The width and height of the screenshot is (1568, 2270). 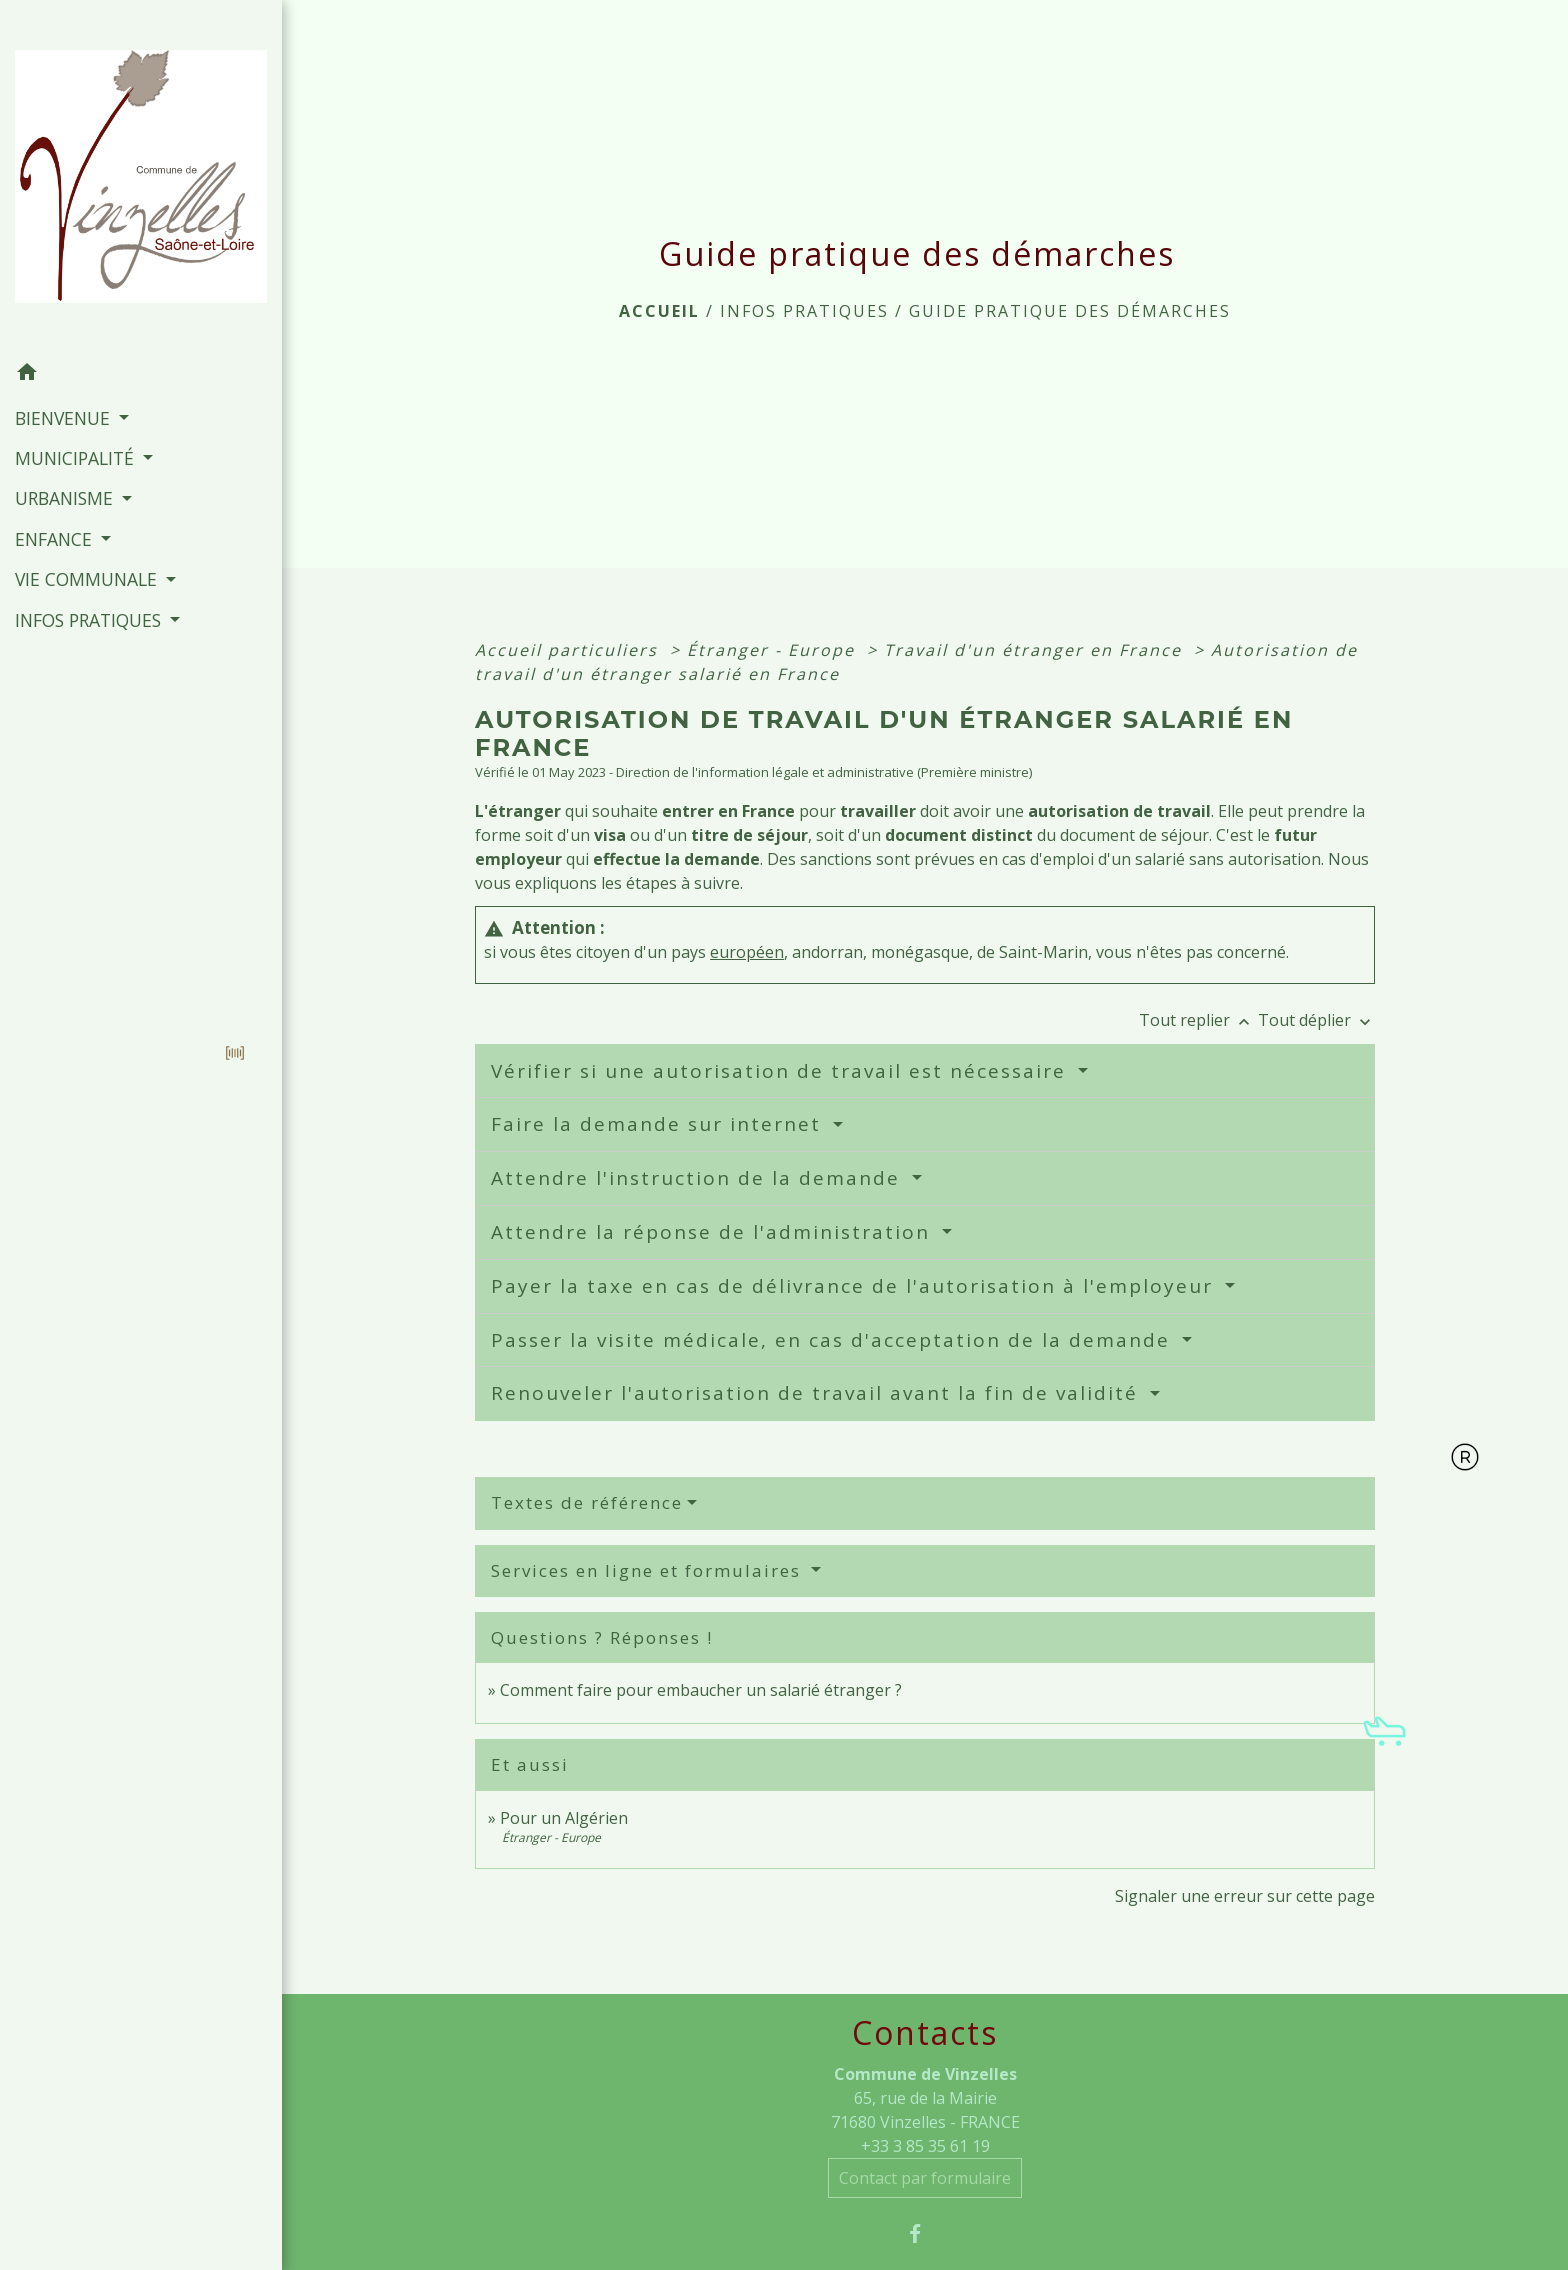 What do you see at coordinates (235, 1053) in the screenshot?
I see `scan a barcode` at bounding box center [235, 1053].